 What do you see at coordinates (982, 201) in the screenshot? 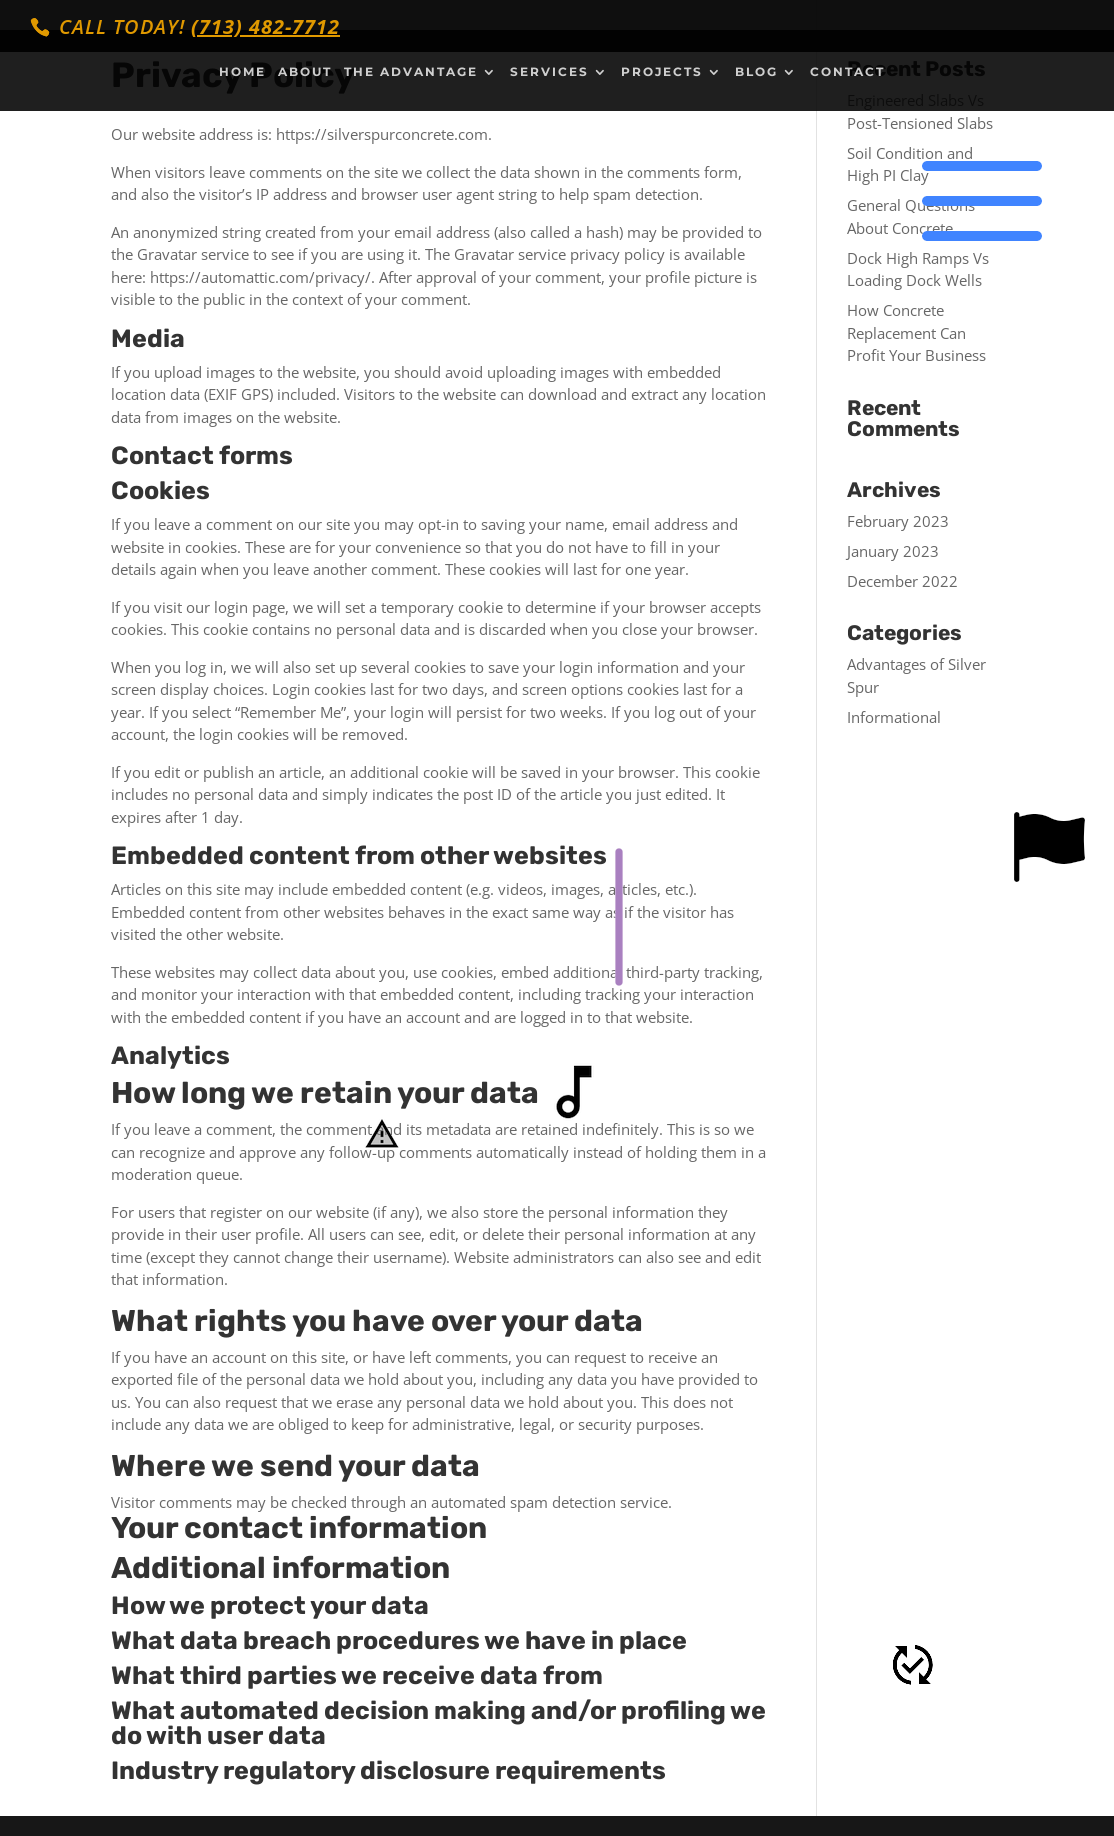
I see `open navigation menu` at bounding box center [982, 201].